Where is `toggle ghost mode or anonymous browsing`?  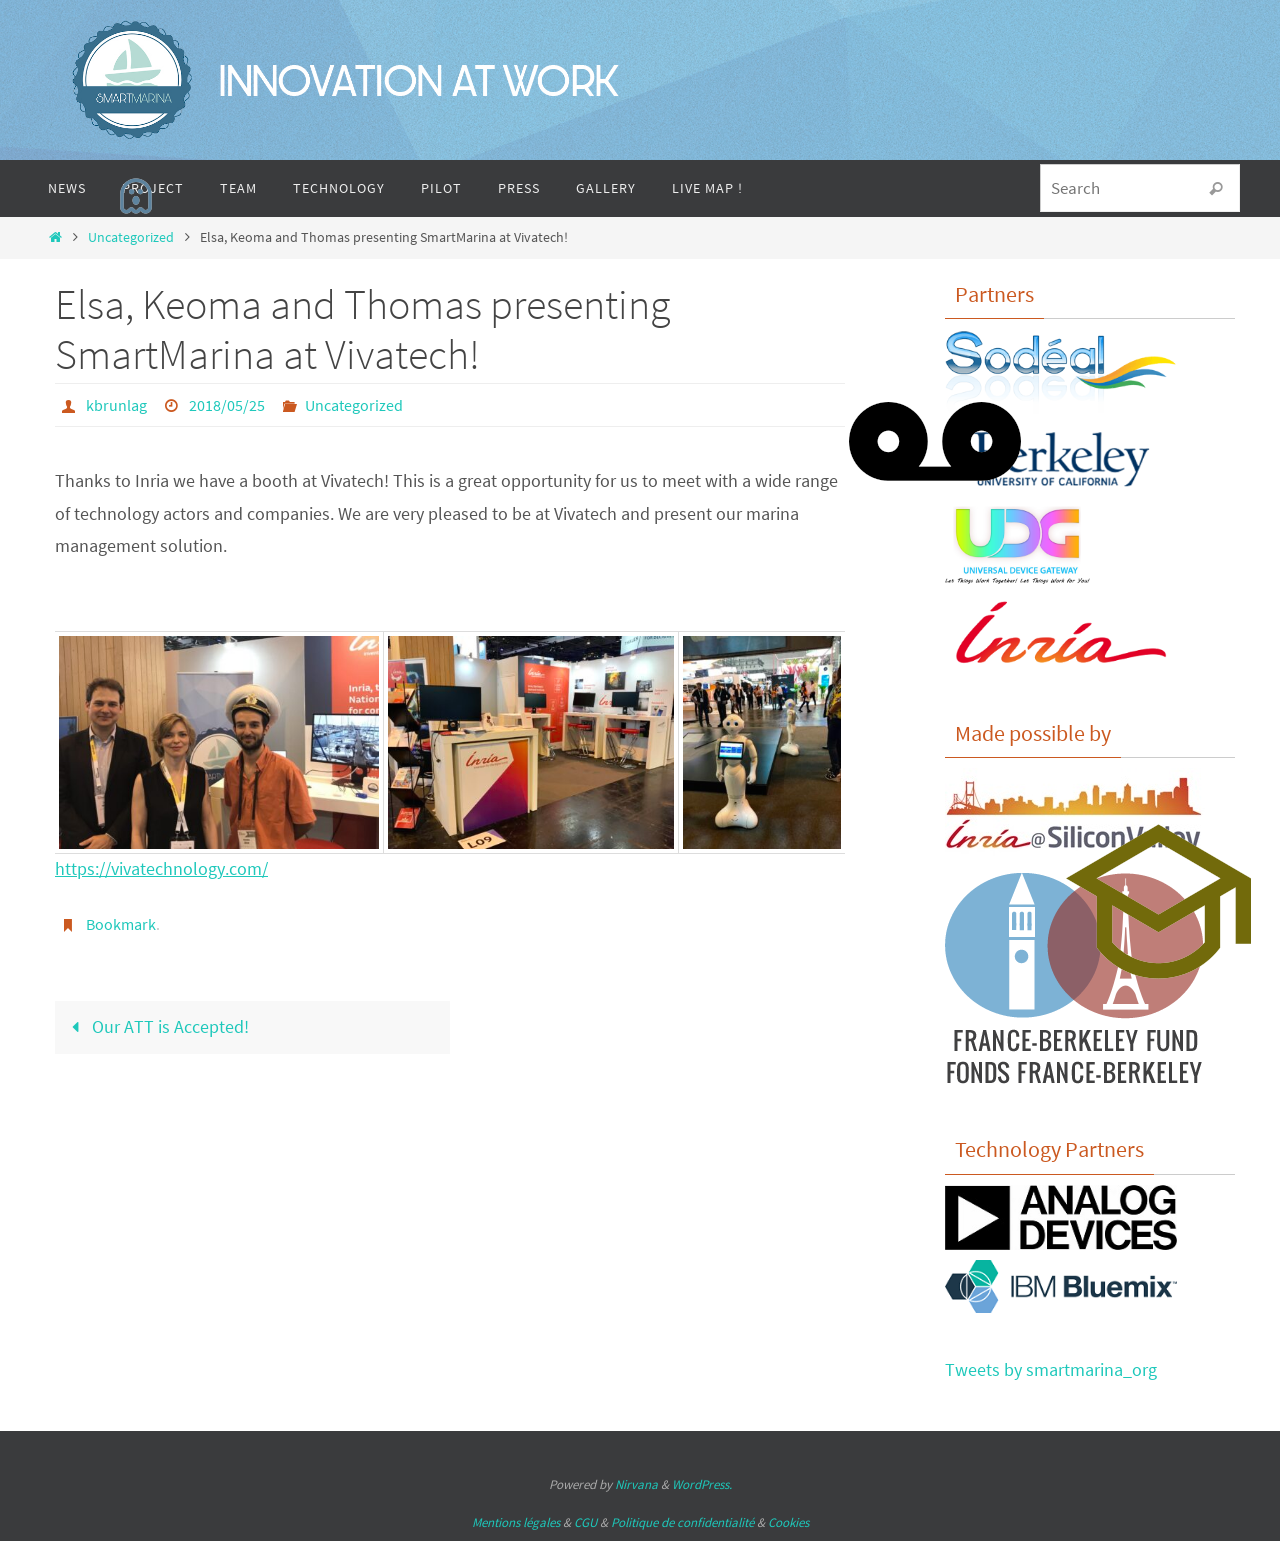
toggle ghost mode or anonymous browsing is located at coordinates (136, 196).